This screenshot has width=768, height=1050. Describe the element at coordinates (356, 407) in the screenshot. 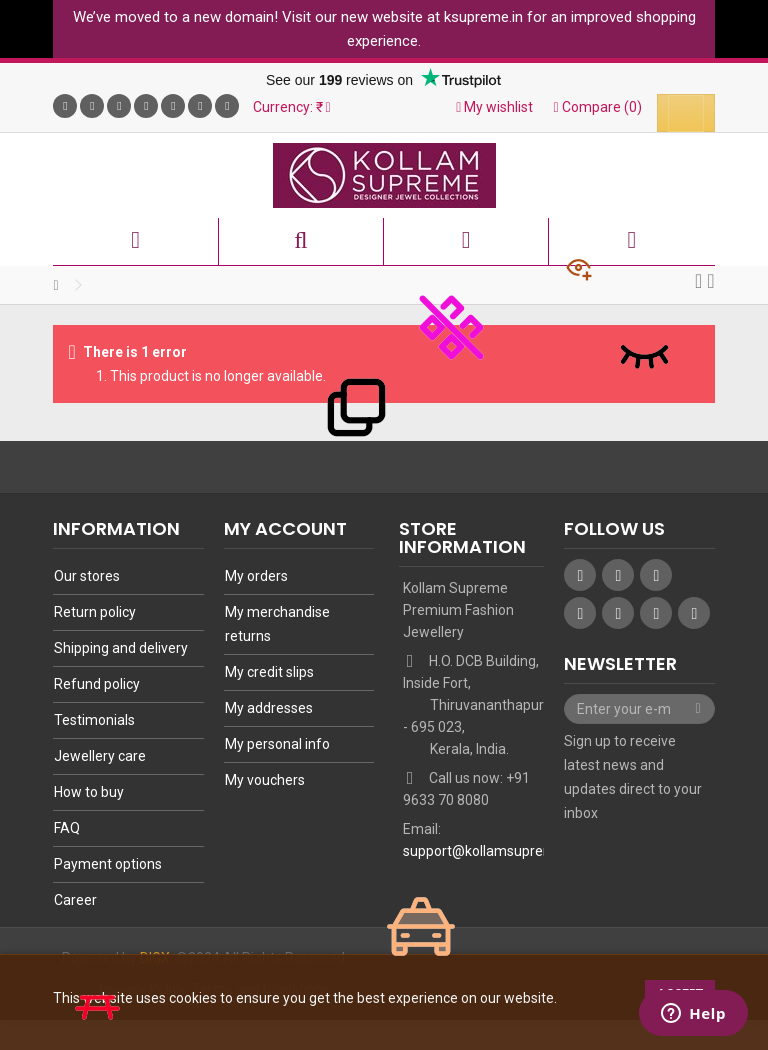

I see `subtract or remove a layer from the stack` at that location.